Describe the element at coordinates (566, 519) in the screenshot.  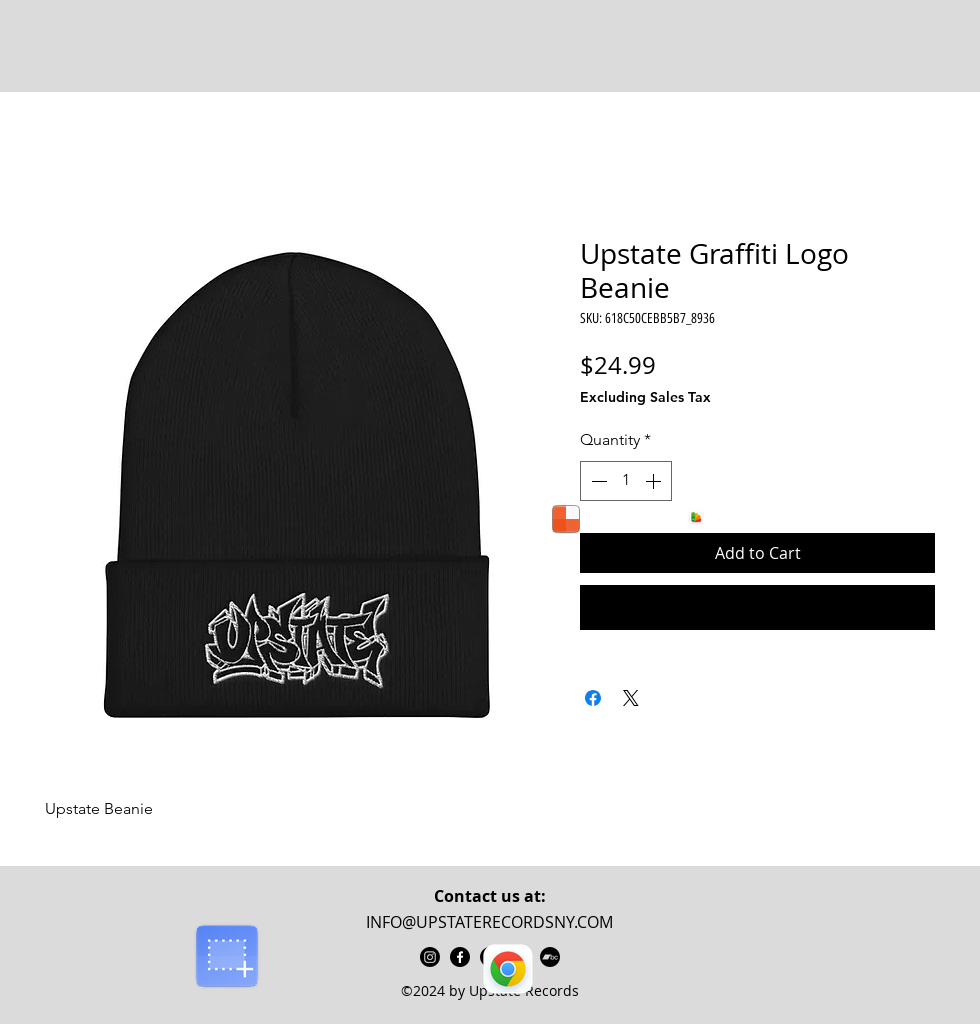
I see `switch to the top-right workspace` at that location.